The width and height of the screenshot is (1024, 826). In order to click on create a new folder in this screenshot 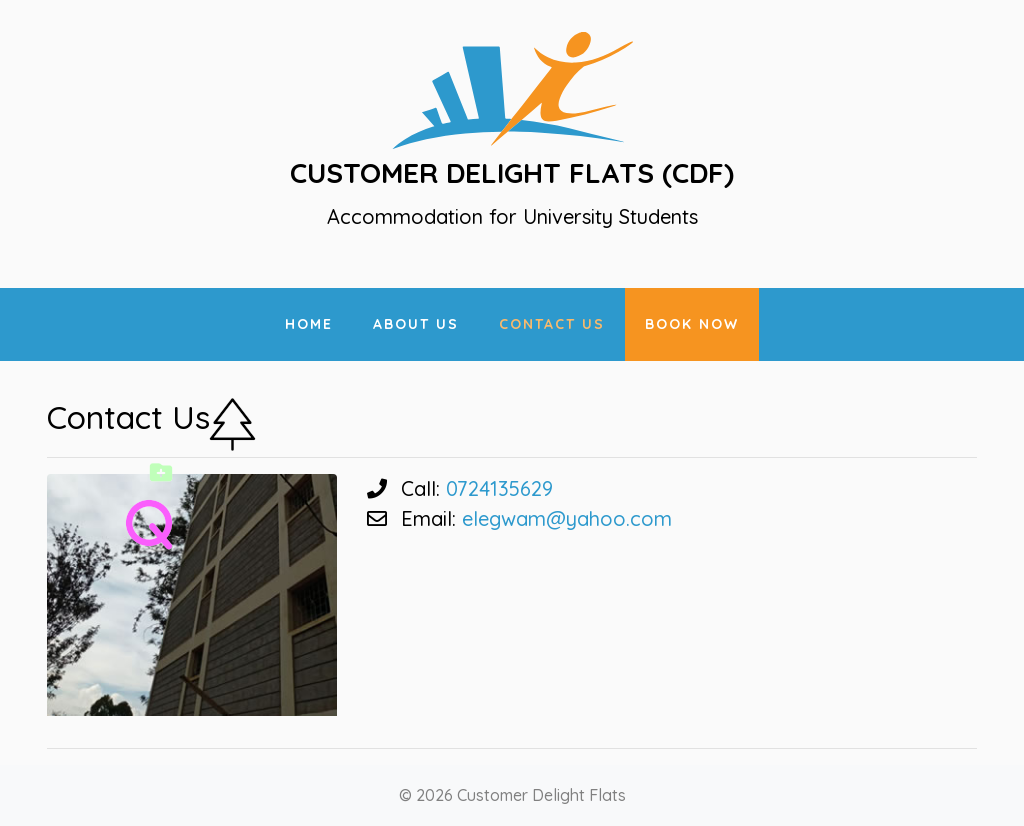, I will do `click(161, 473)`.